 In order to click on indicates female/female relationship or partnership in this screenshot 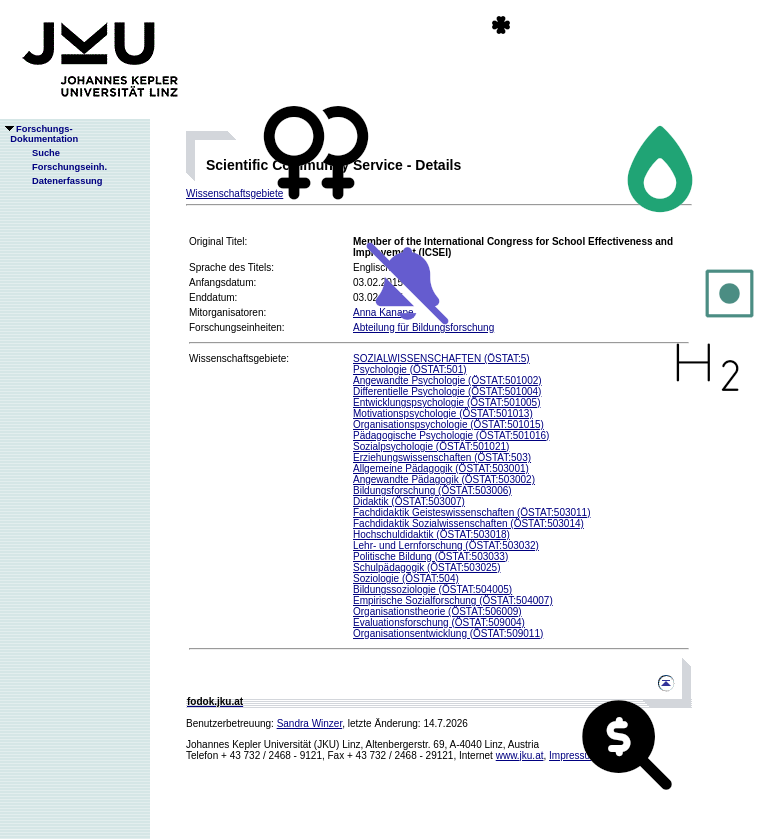, I will do `click(316, 150)`.